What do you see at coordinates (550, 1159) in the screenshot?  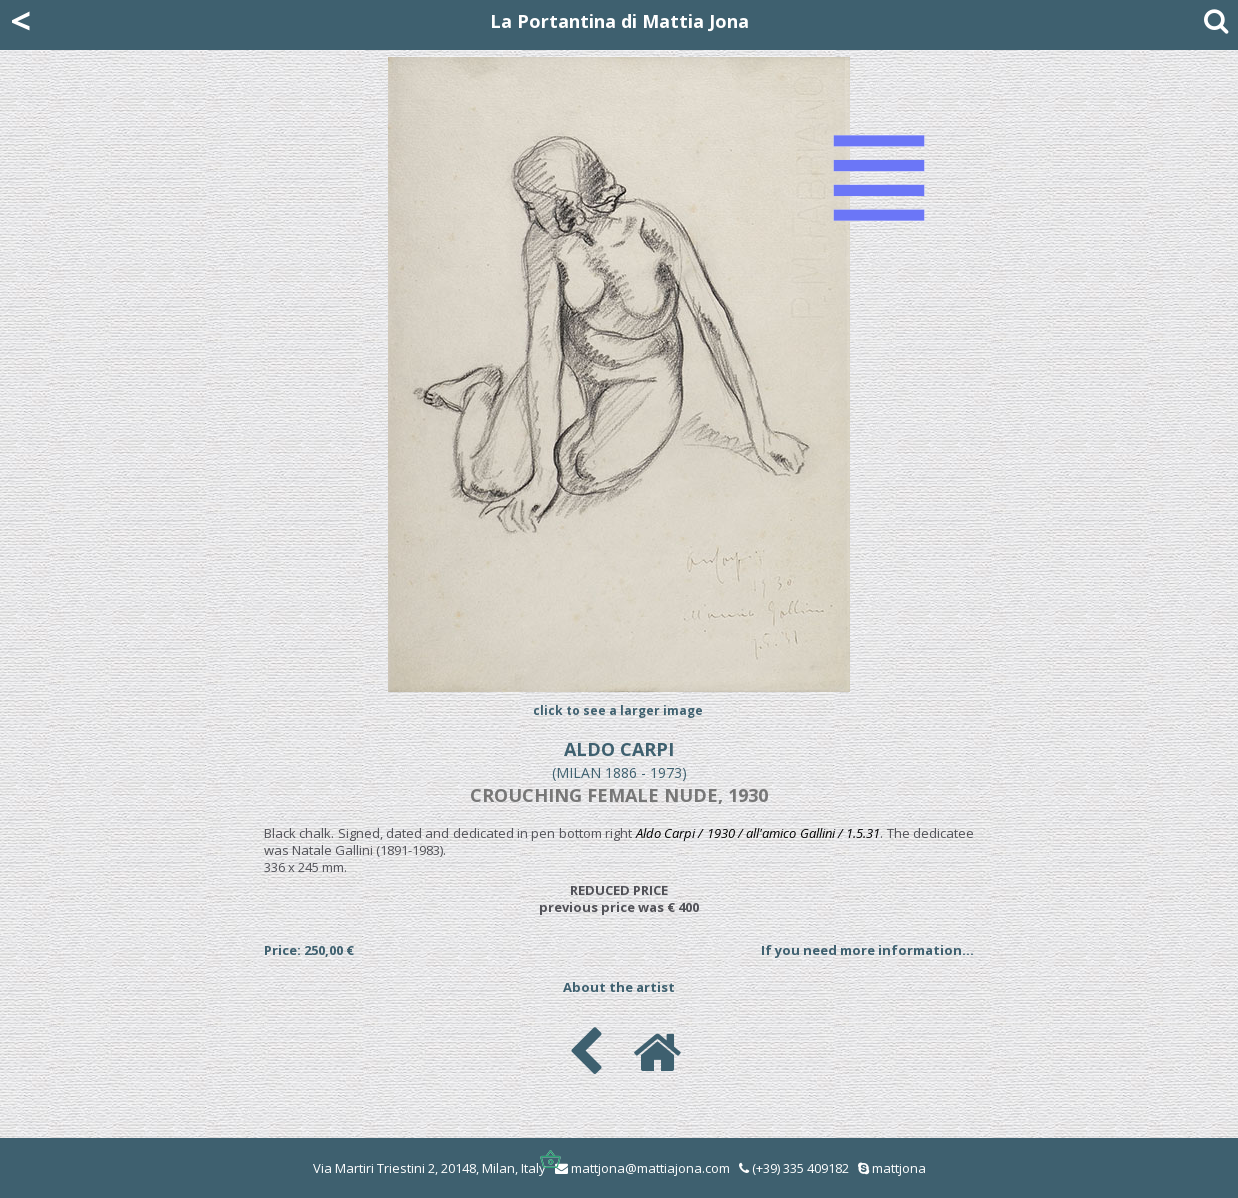 I see `view your shopping basket` at bounding box center [550, 1159].